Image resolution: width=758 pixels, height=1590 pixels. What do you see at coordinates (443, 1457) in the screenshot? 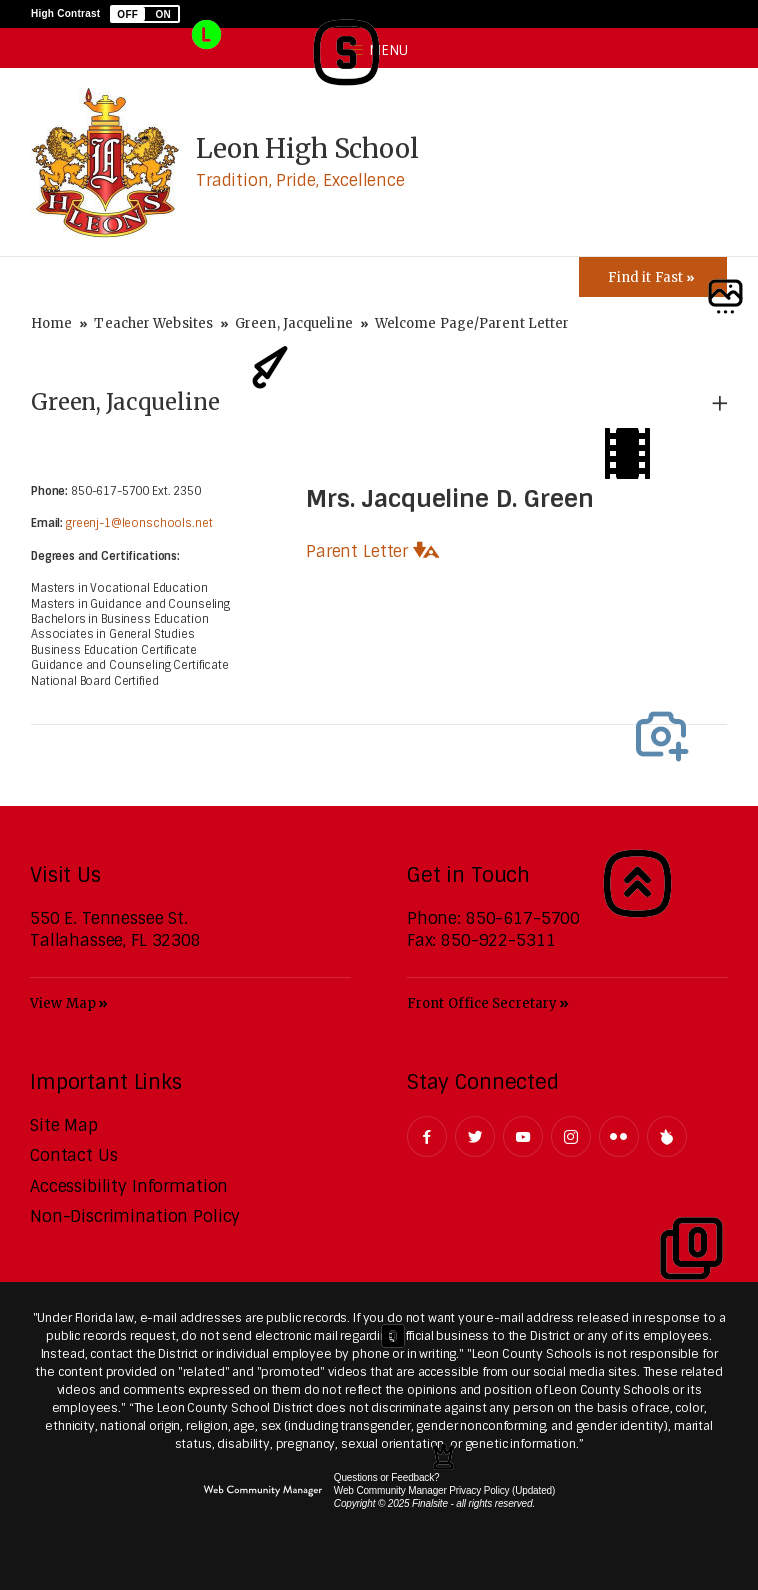
I see `play chess or access chess game` at bounding box center [443, 1457].